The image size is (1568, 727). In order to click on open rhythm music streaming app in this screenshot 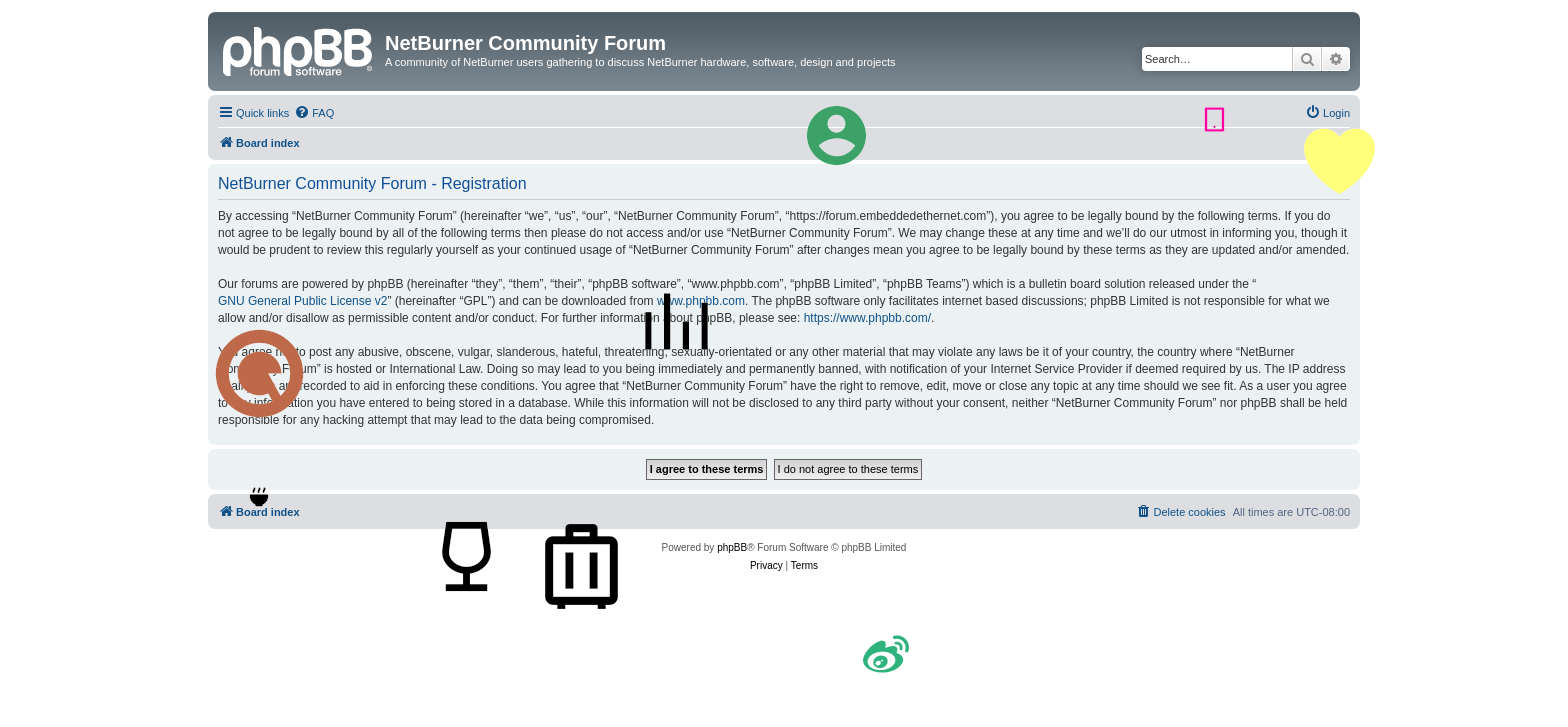, I will do `click(676, 321)`.